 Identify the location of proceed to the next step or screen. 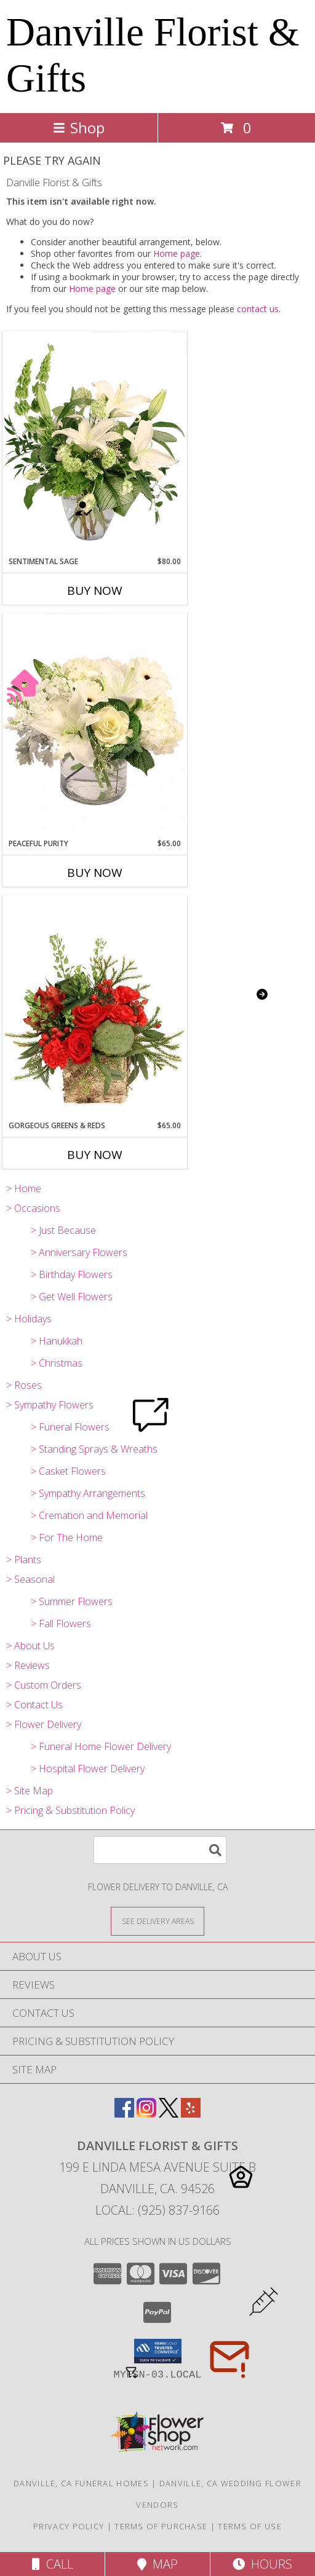
(262, 994).